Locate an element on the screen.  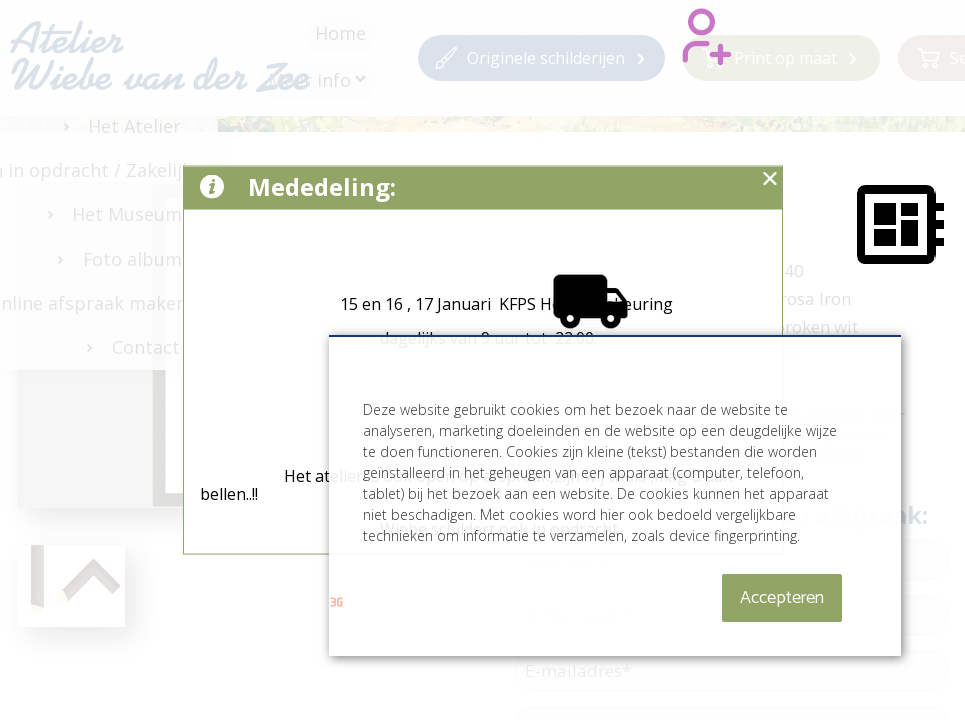
track your delivery status is located at coordinates (590, 301).